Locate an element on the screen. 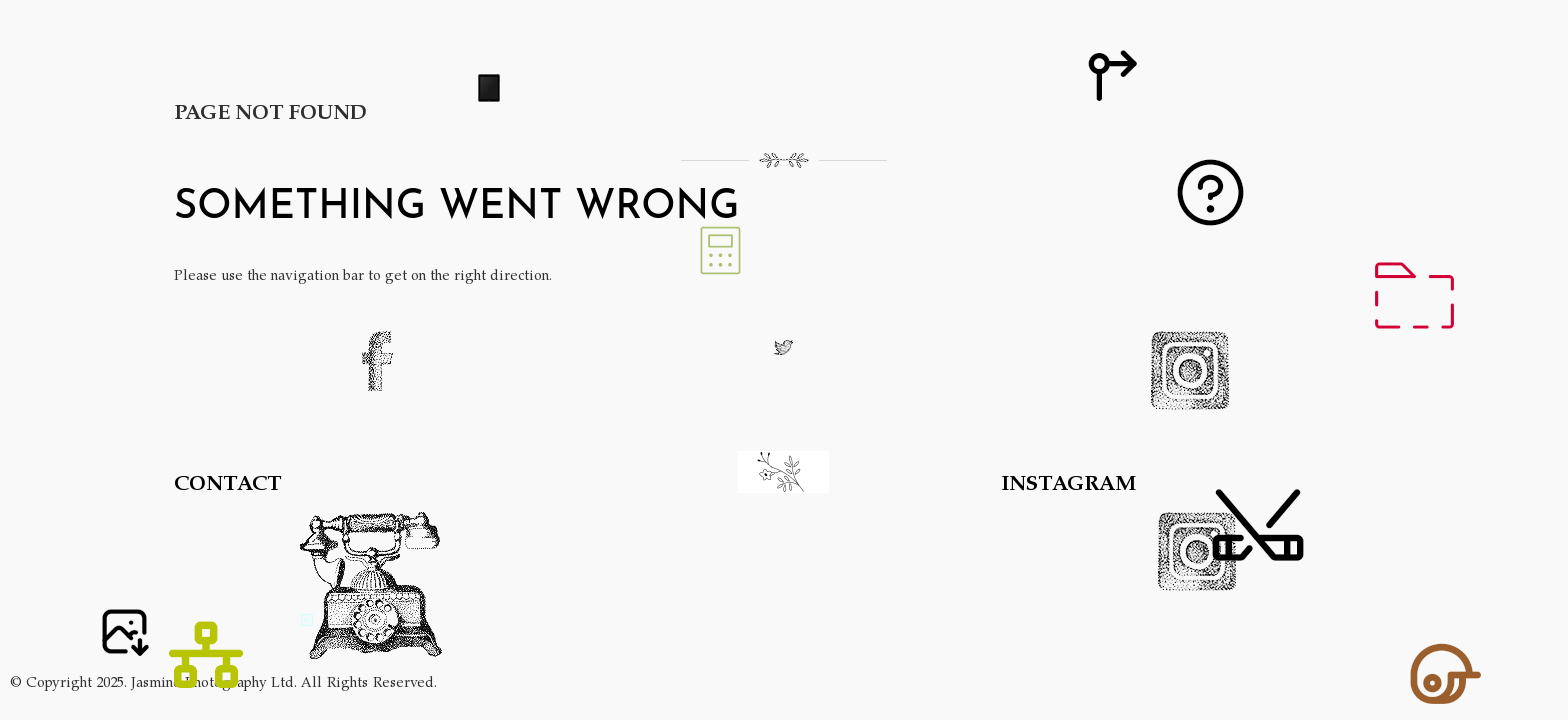  view network connections is located at coordinates (206, 656).